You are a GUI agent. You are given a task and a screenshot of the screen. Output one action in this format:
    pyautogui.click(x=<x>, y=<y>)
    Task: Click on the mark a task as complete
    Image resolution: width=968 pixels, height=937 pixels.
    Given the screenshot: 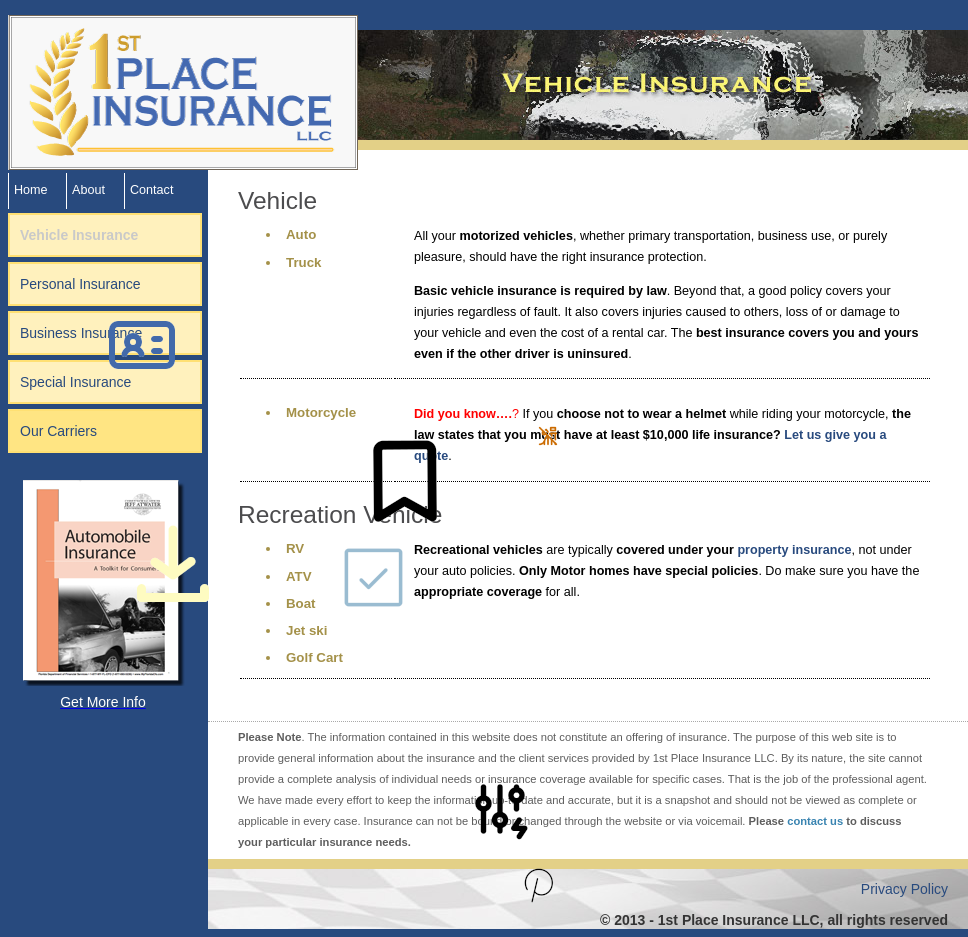 What is the action you would take?
    pyautogui.click(x=373, y=577)
    